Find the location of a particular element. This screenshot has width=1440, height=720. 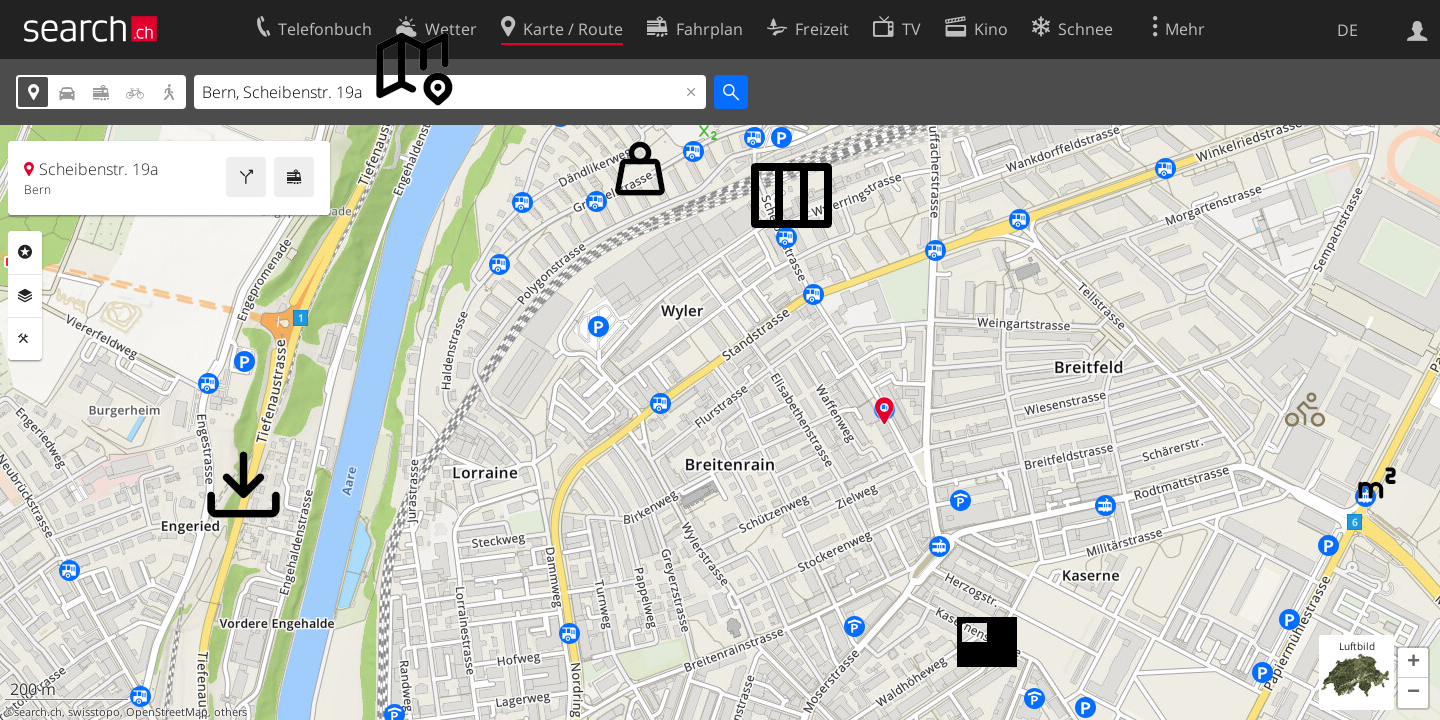

access bike rental or cycling options is located at coordinates (1305, 411).